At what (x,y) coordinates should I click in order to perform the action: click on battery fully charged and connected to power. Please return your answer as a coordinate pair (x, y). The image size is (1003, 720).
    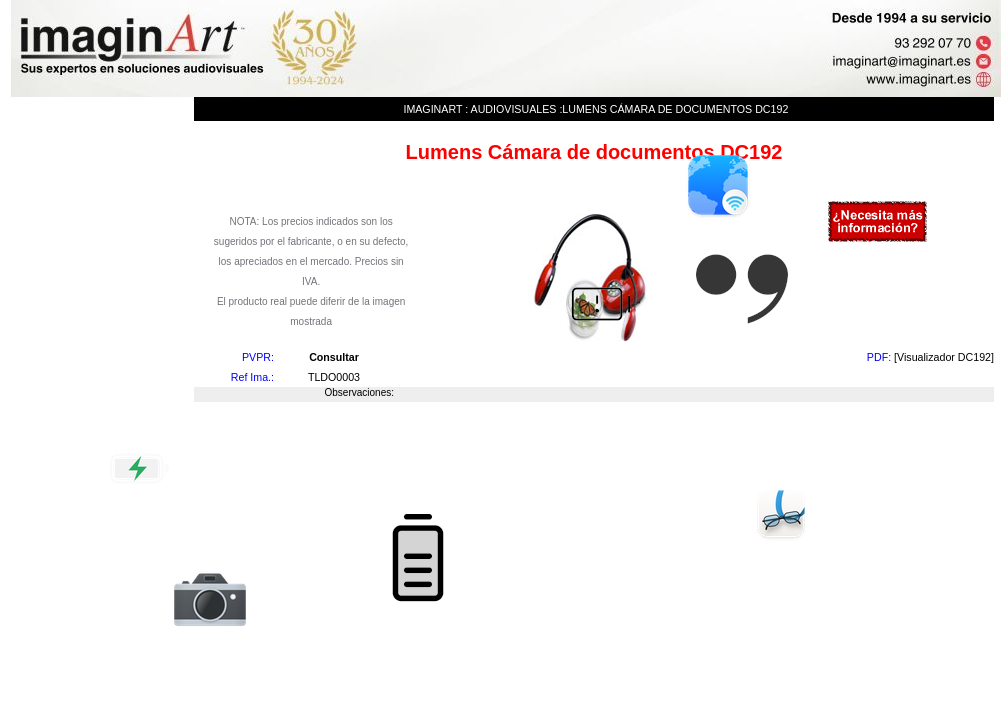
    Looking at the image, I should click on (139, 468).